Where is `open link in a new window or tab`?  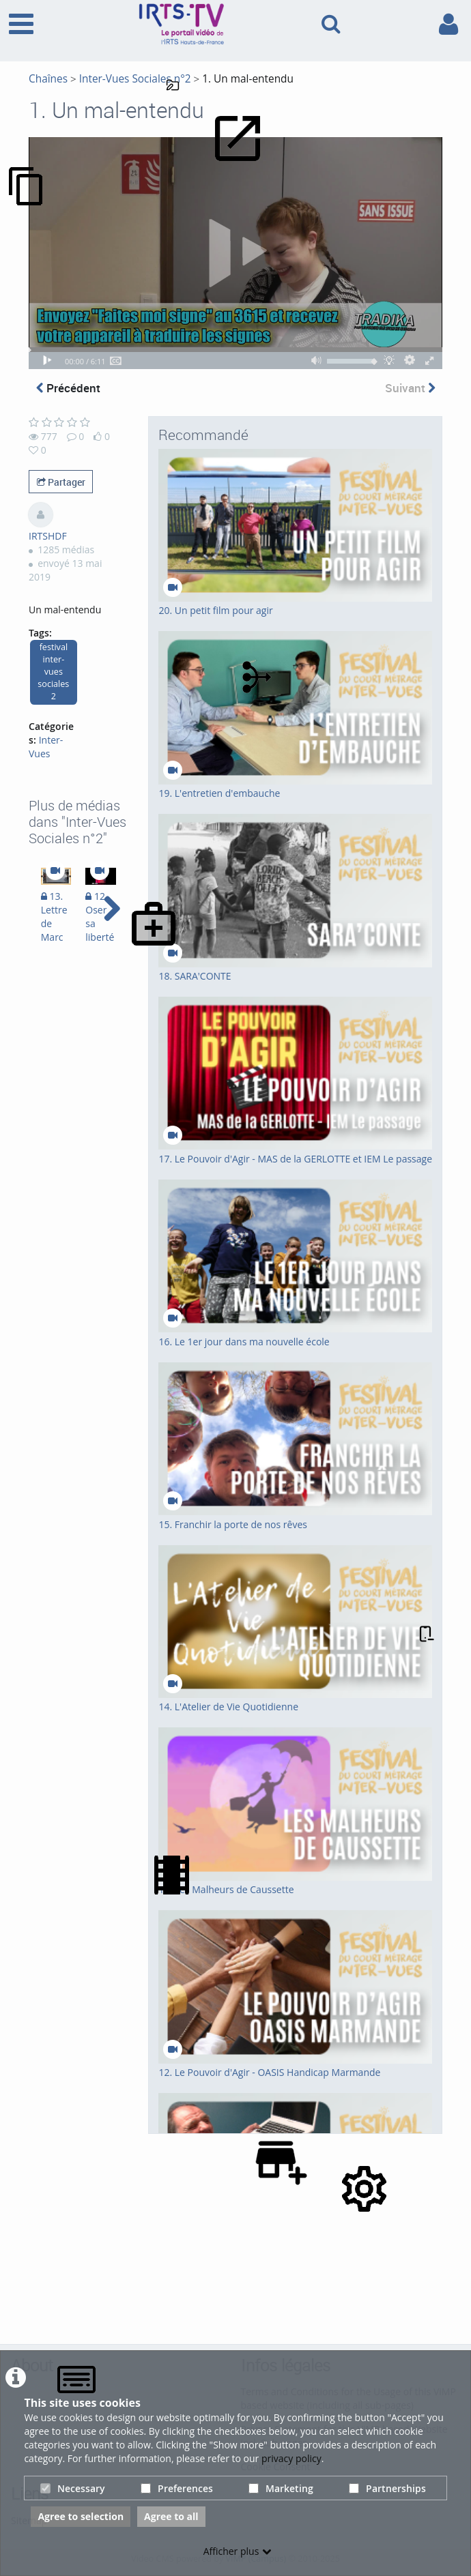
open link in a new window or tab is located at coordinates (238, 138).